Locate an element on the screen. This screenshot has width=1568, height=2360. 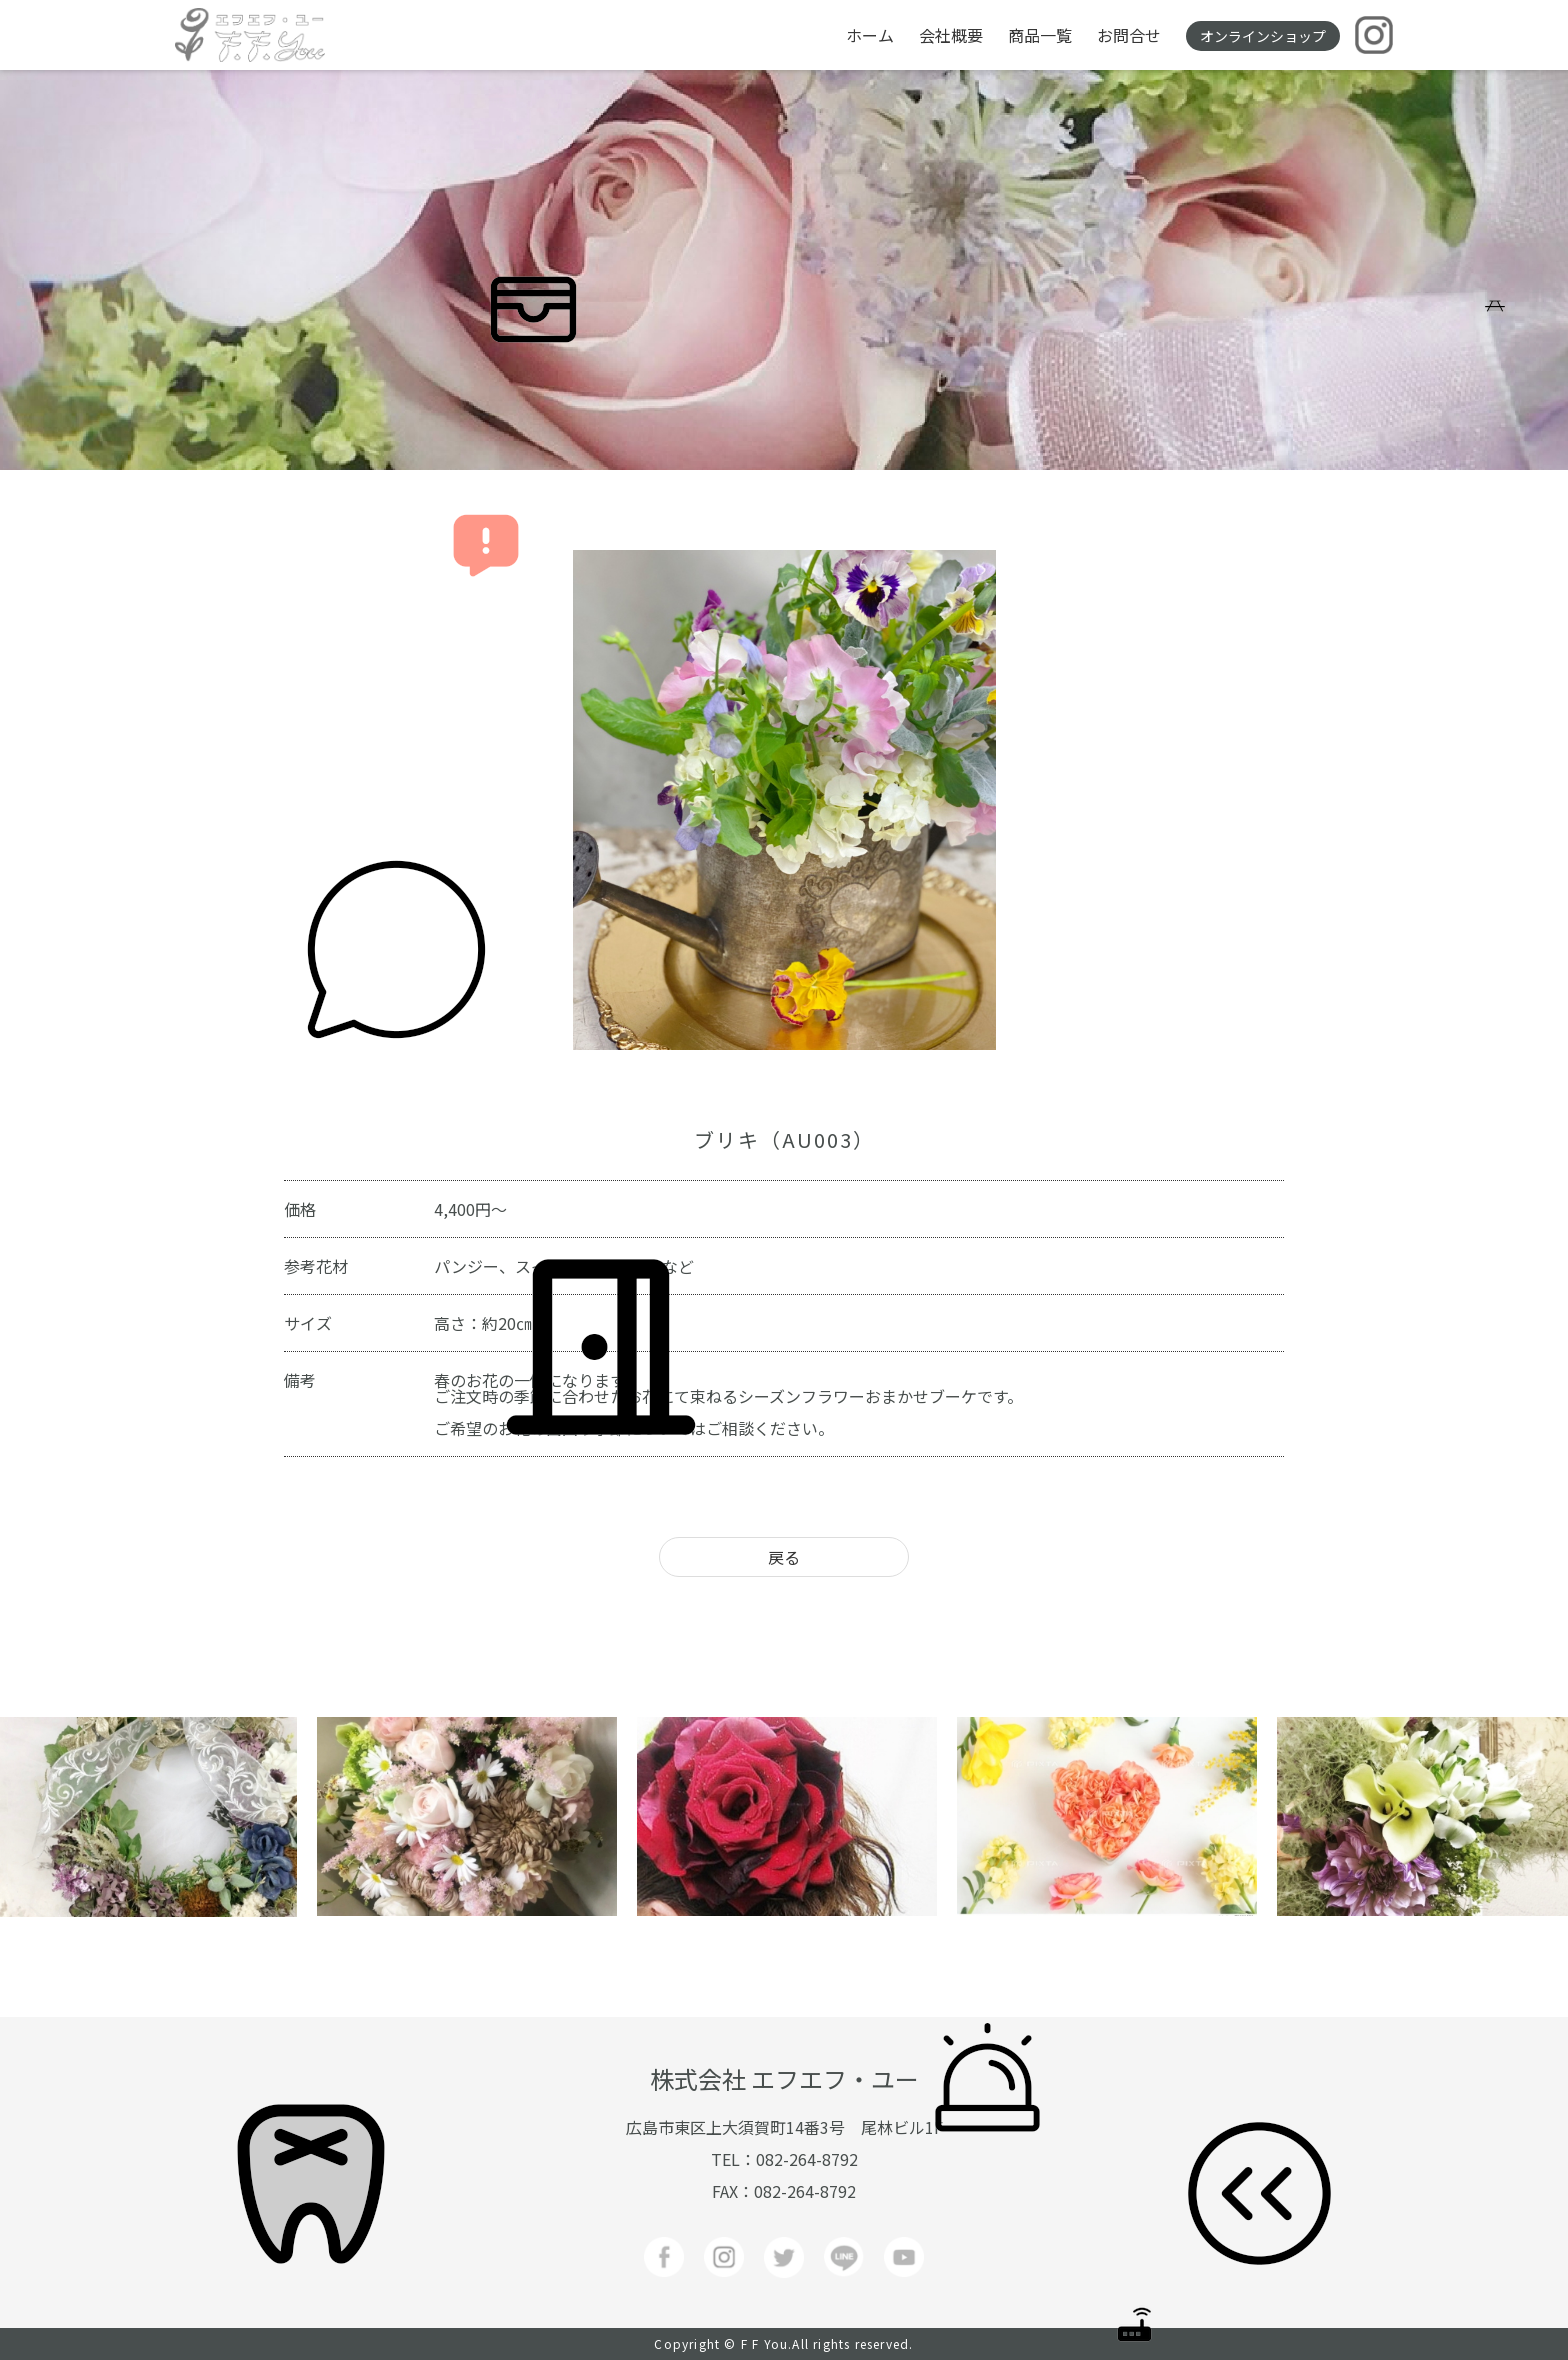
report a message or conversation is located at coordinates (486, 544).